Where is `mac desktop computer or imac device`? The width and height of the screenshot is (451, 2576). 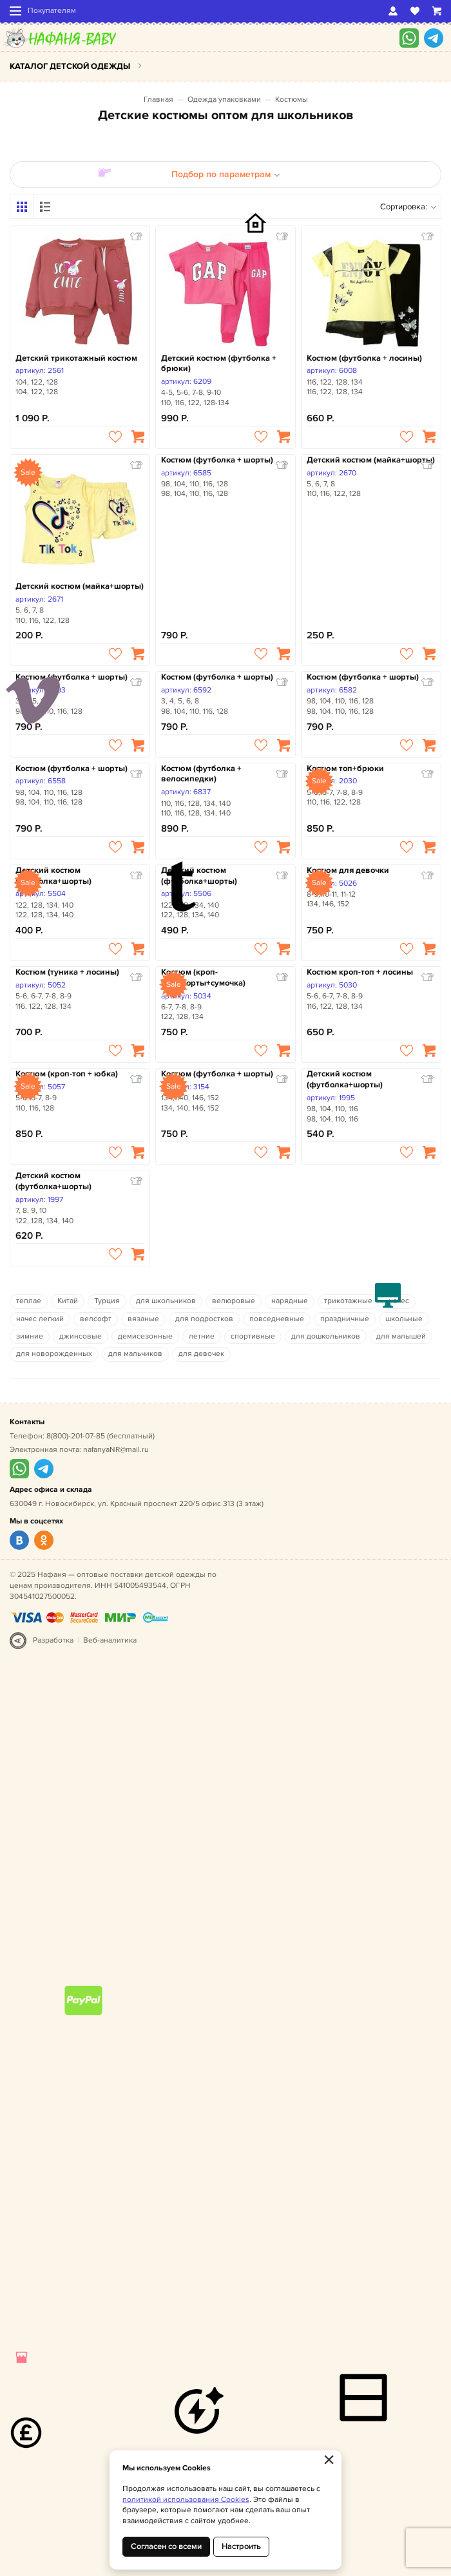 mac desktop computer or imac device is located at coordinates (388, 1295).